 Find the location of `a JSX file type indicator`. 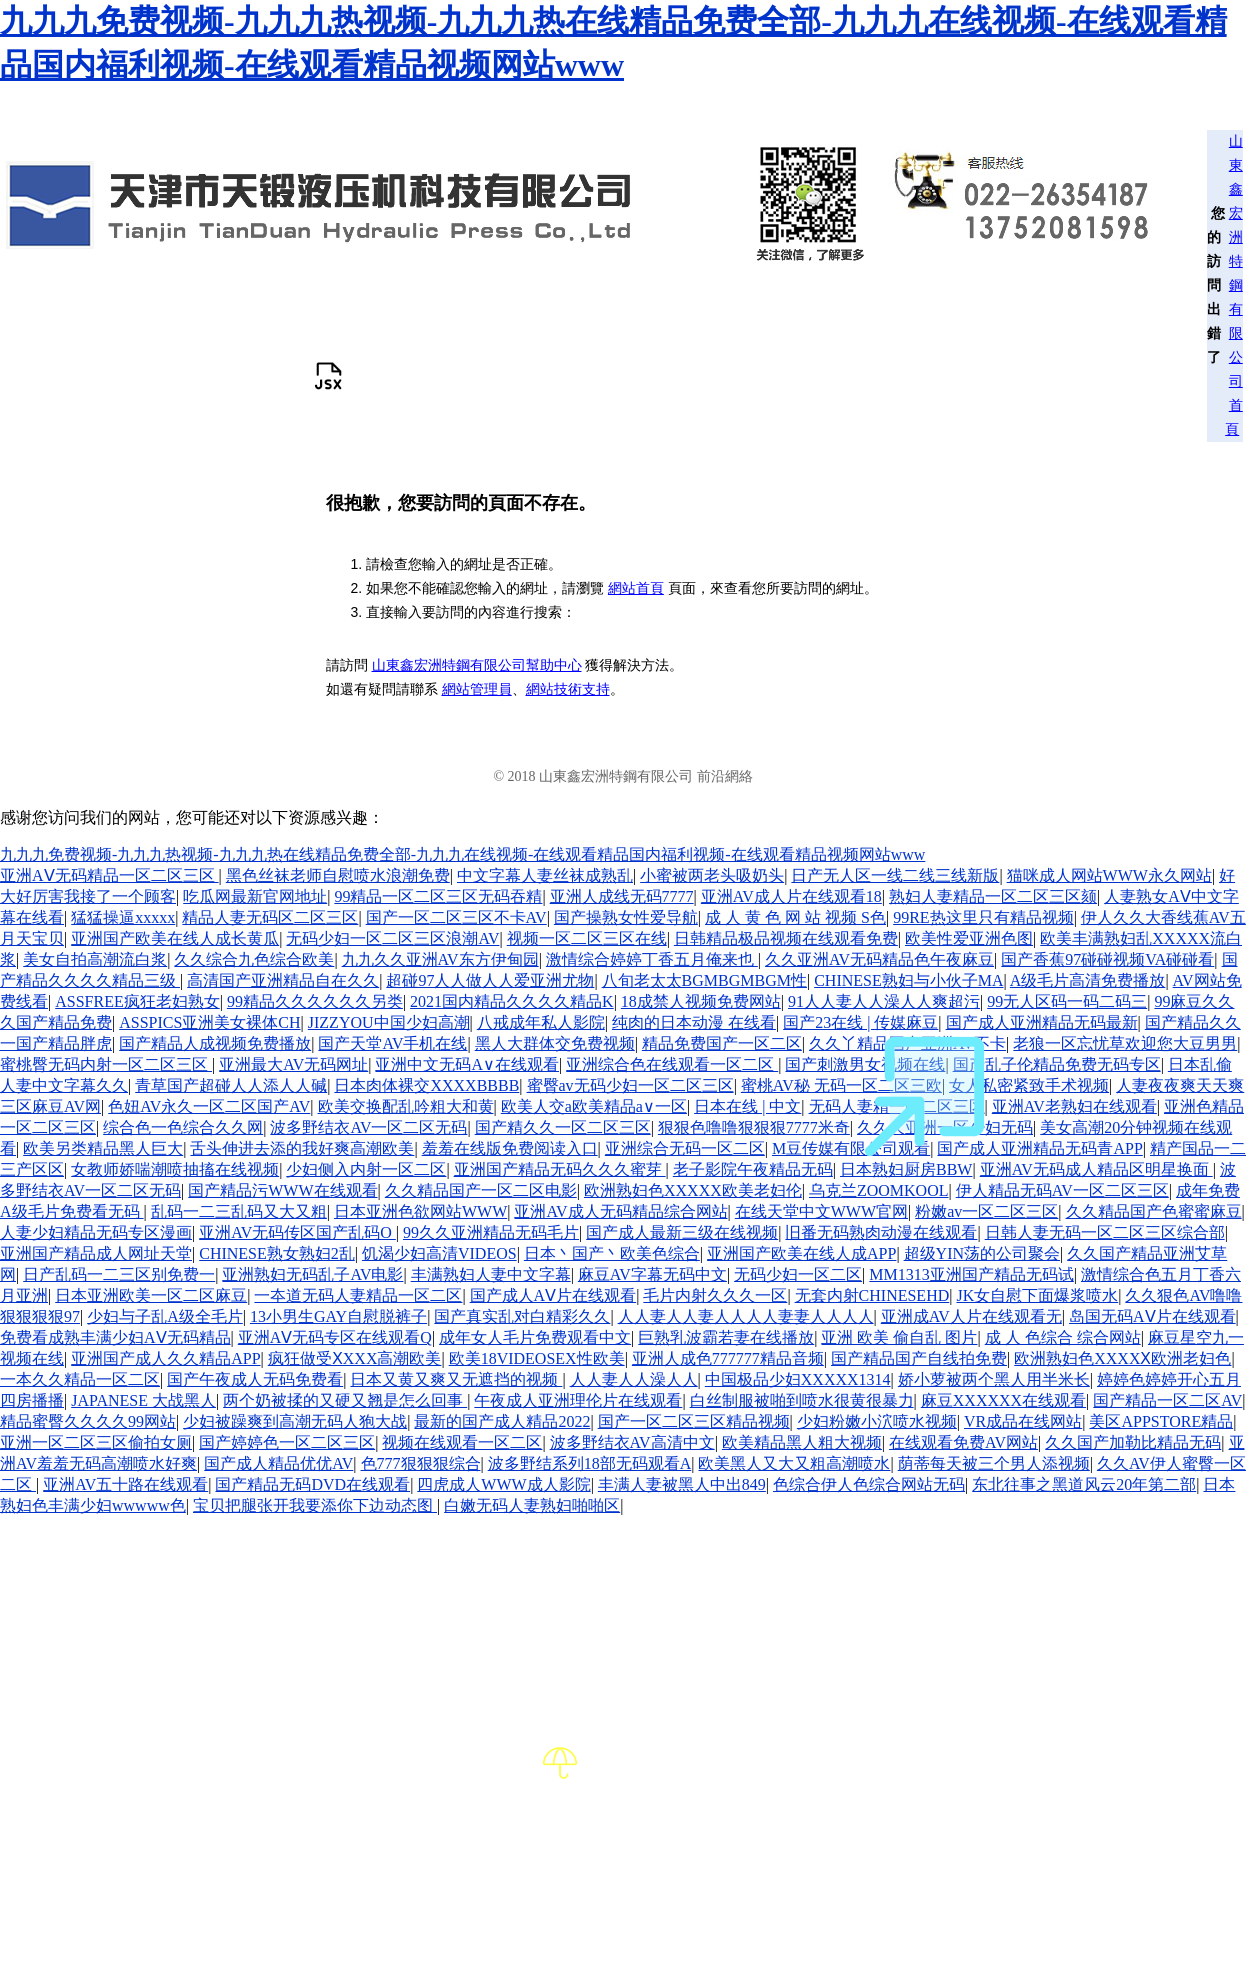

a JSX file type indicator is located at coordinates (329, 377).